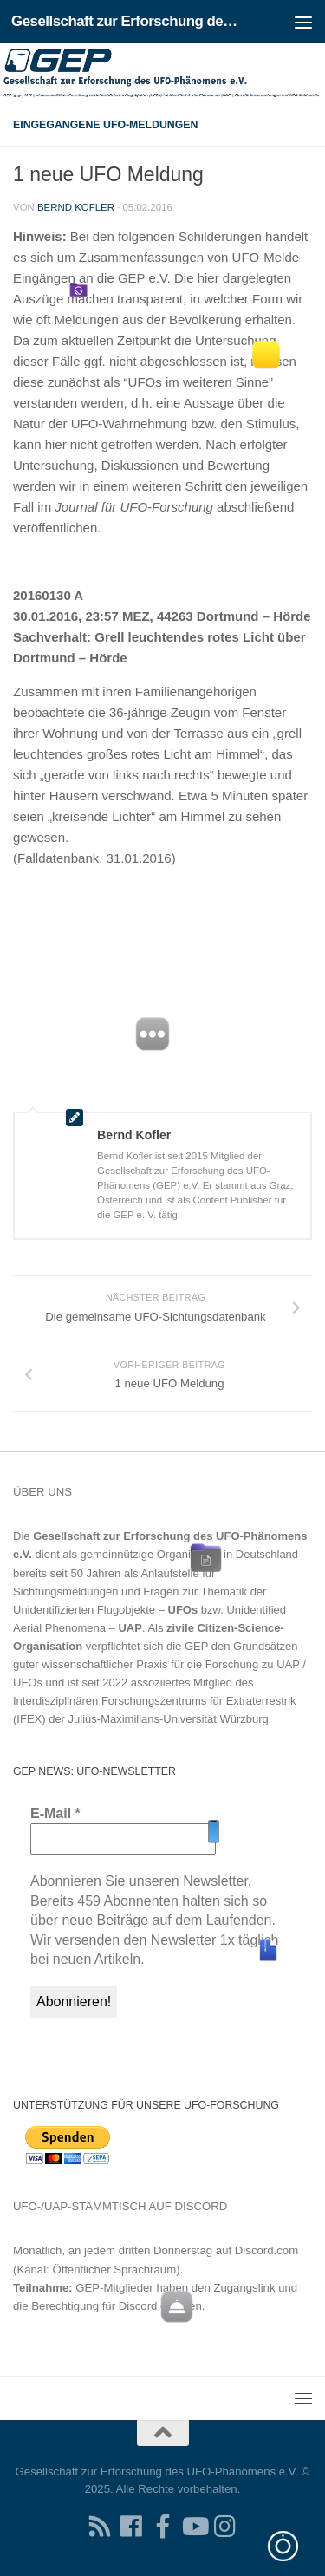 The height and width of the screenshot is (2576, 325). I want to click on folder containing Gatsby project files, so click(78, 290).